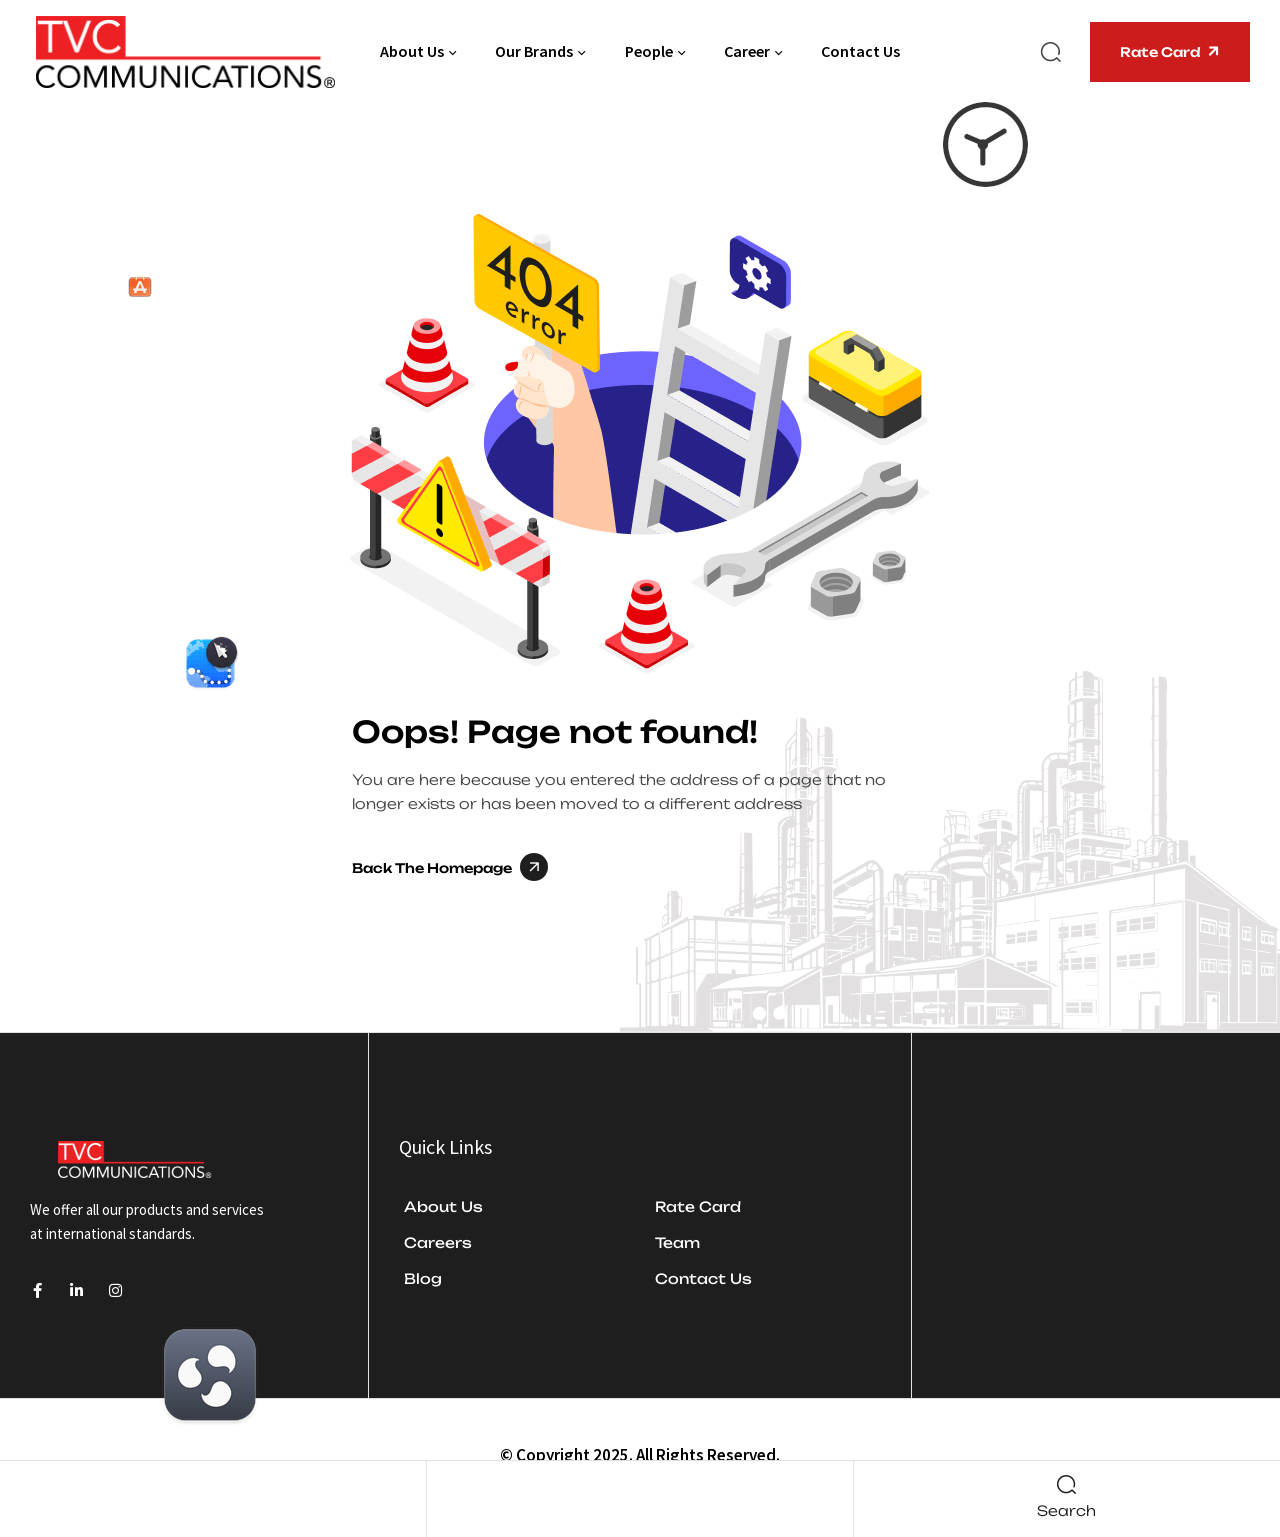 This screenshot has height=1537, width=1280. What do you see at coordinates (210, 663) in the screenshot?
I see `open gnome connections remote desktop app` at bounding box center [210, 663].